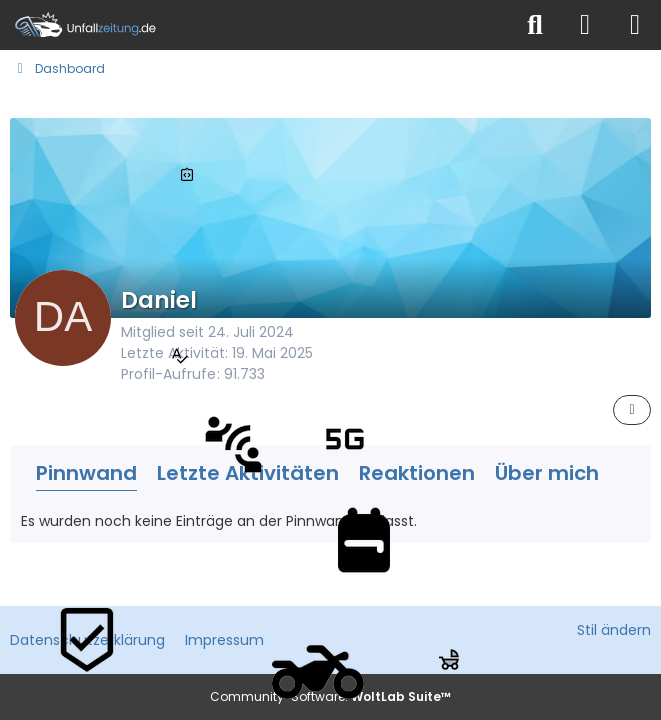 This screenshot has height=720, width=661. Describe the element at coordinates (449, 659) in the screenshot. I see `indicates child-friendly or family-friendly location` at that location.